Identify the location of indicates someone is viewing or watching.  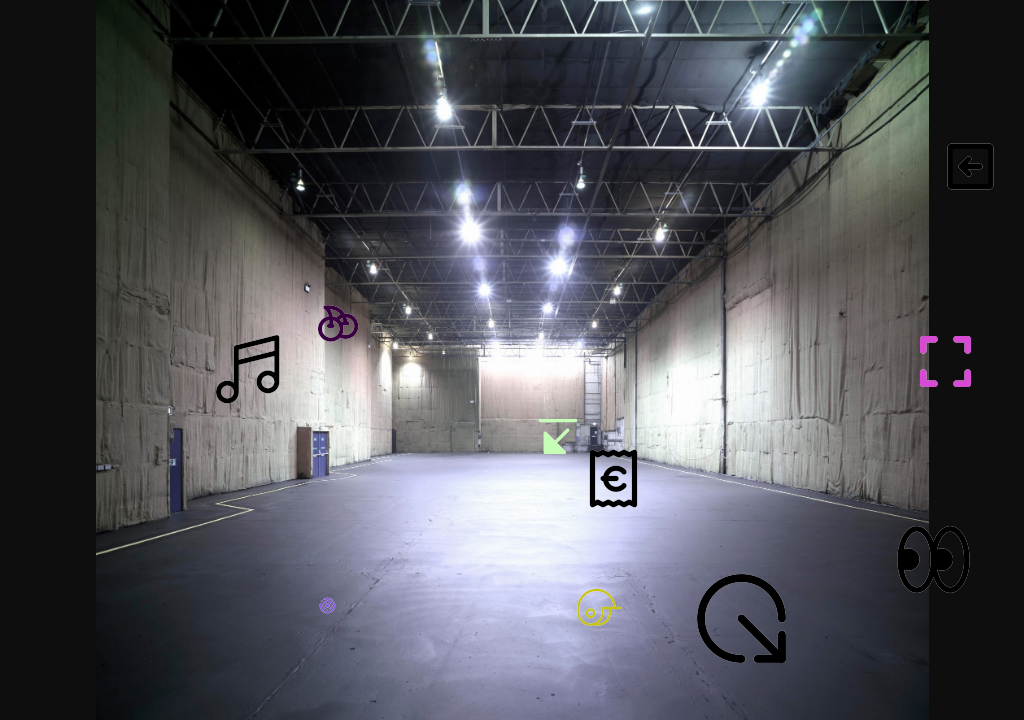
(933, 559).